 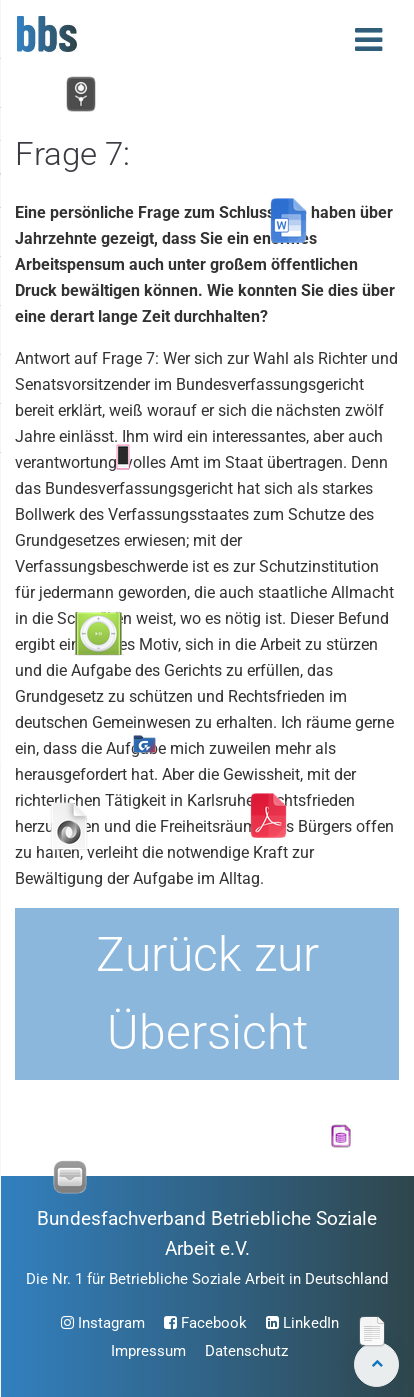 What do you see at coordinates (81, 94) in the screenshot?
I see `archive selected email messages` at bounding box center [81, 94].